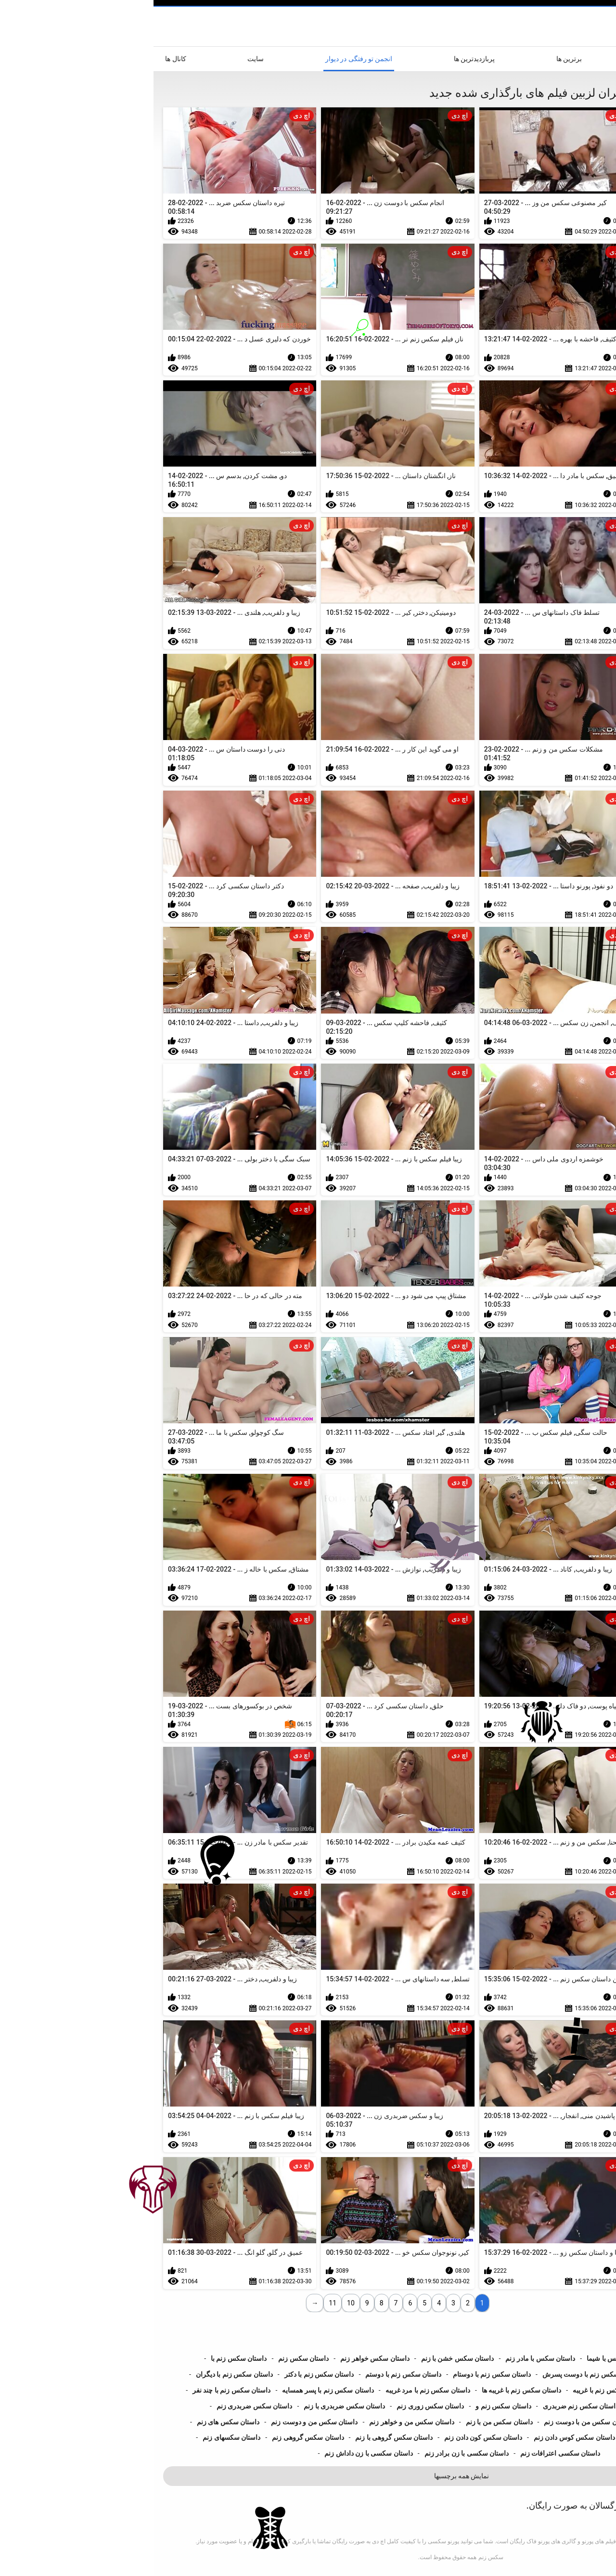 The width and height of the screenshot is (616, 2576). Describe the element at coordinates (217, 1861) in the screenshot. I see `browse jewelry or accessories` at that location.